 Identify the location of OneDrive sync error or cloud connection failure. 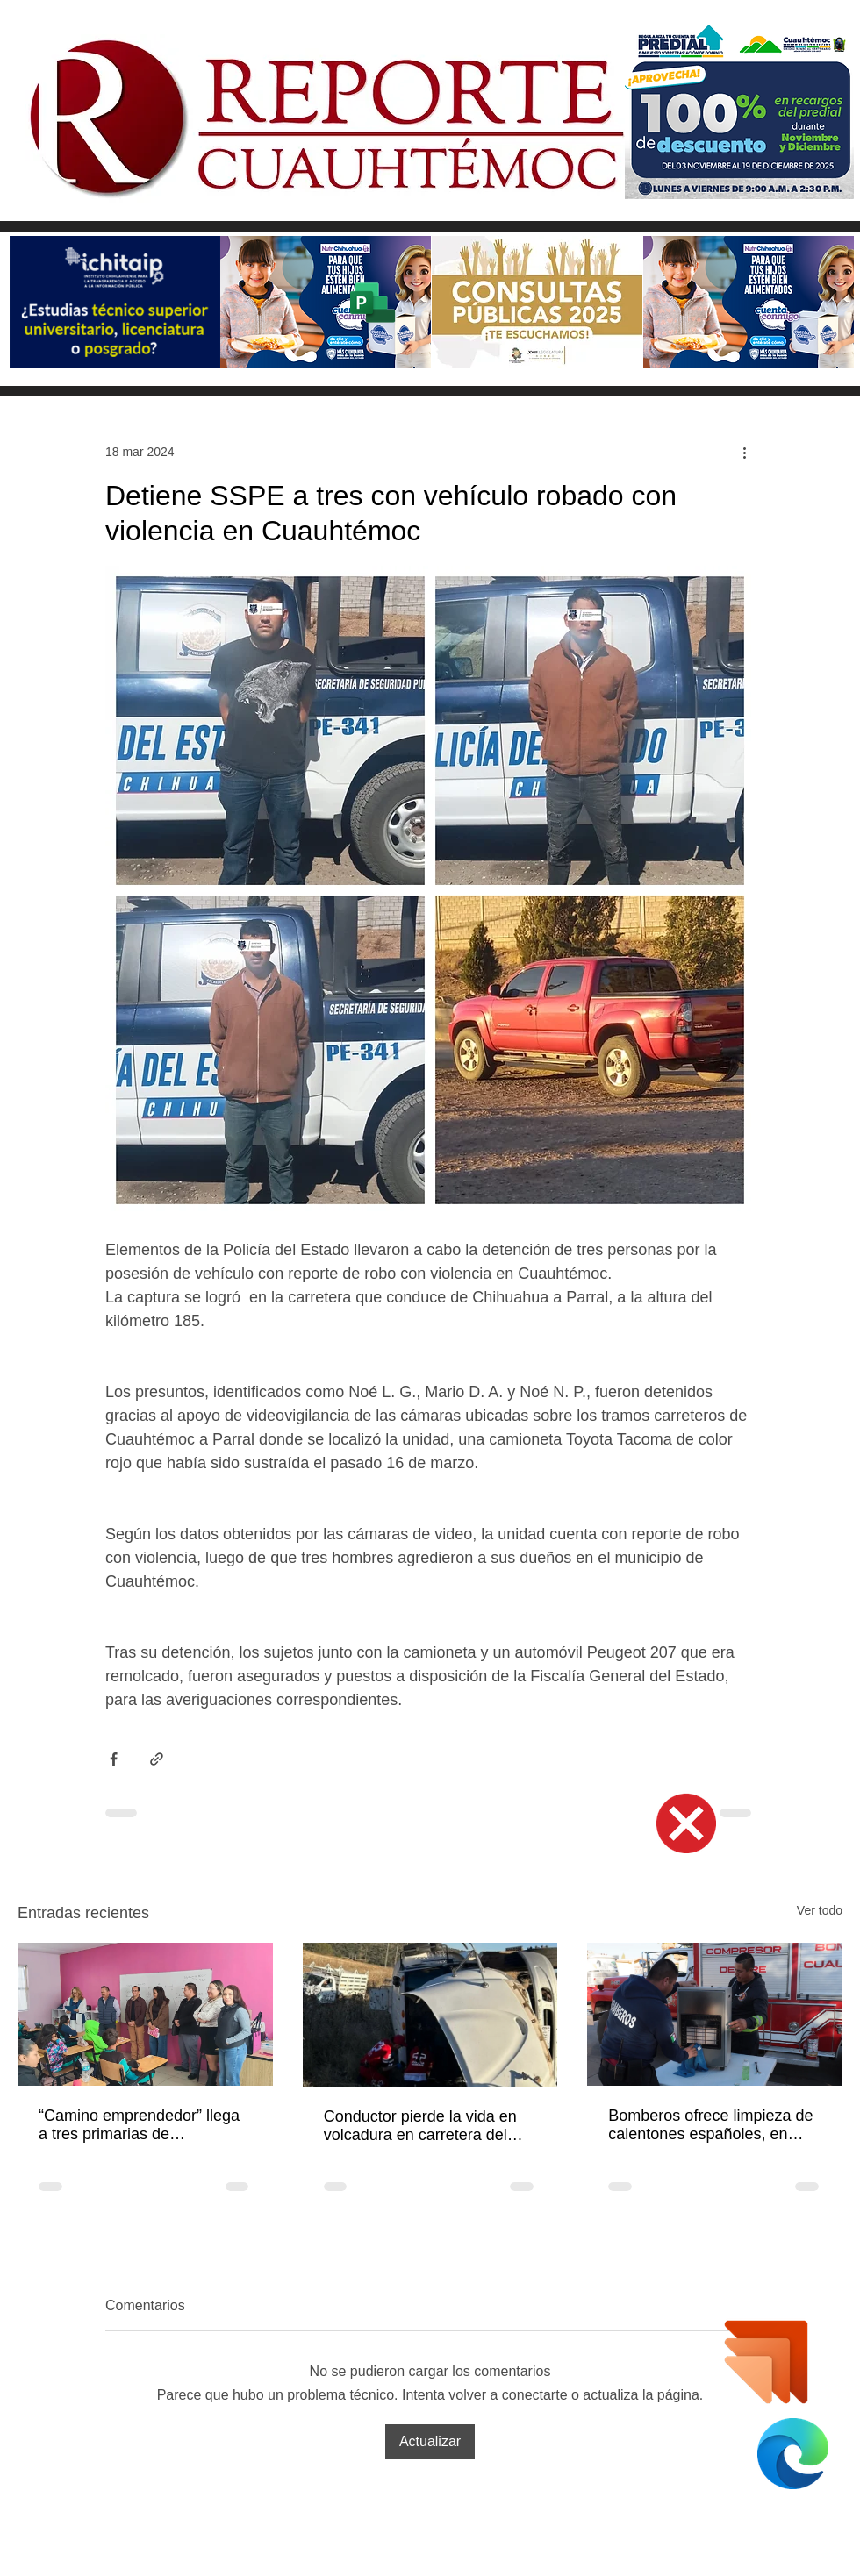
(663, 1800).